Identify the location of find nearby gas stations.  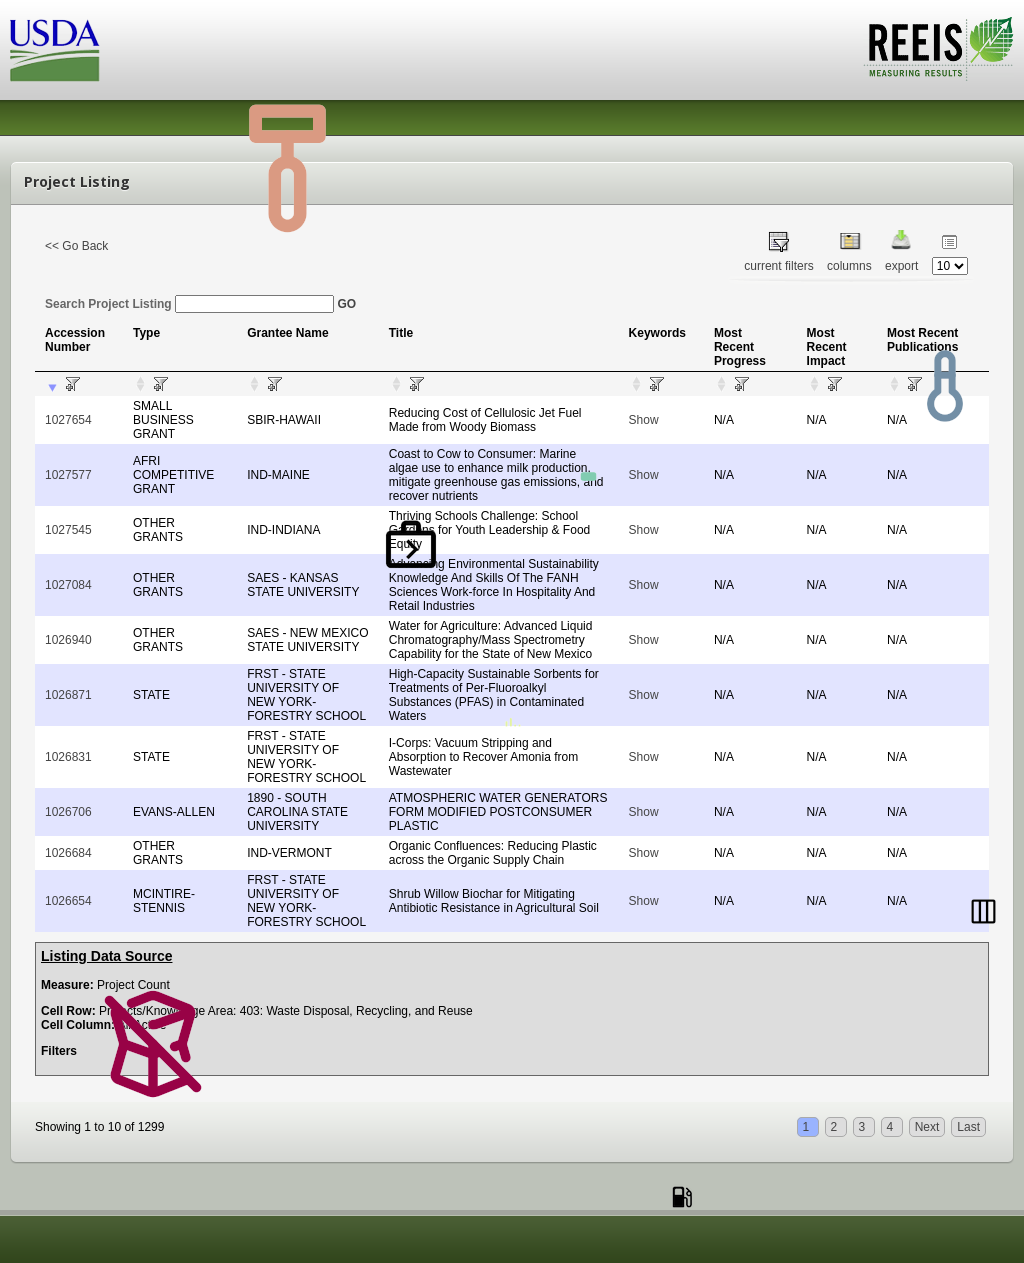
(682, 1197).